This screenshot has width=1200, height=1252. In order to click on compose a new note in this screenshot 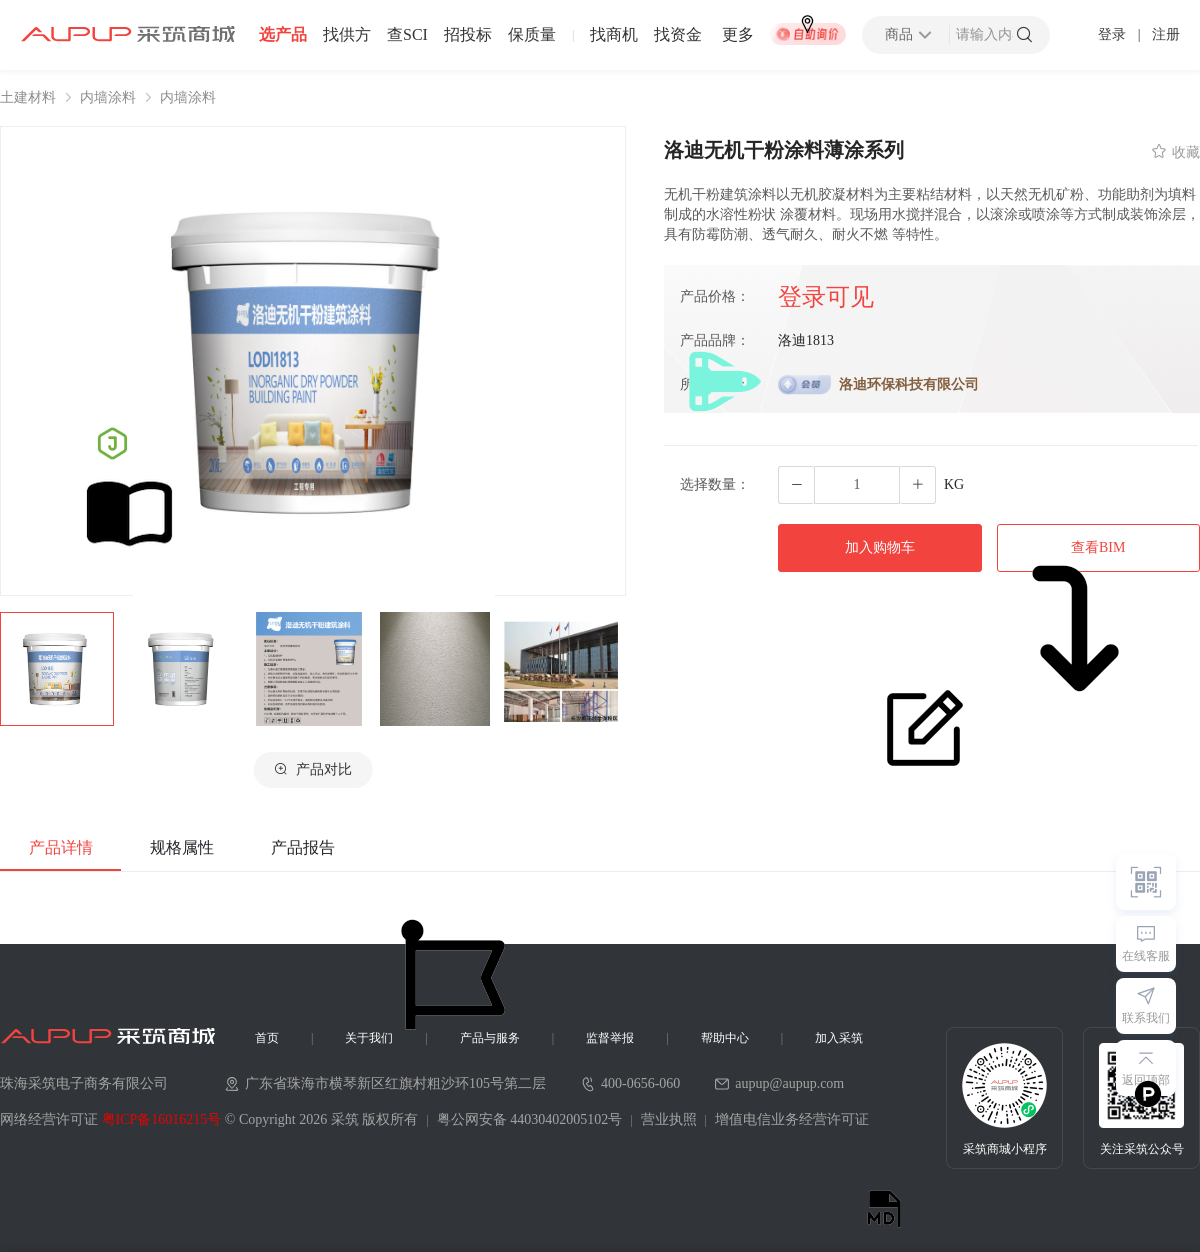, I will do `click(923, 729)`.